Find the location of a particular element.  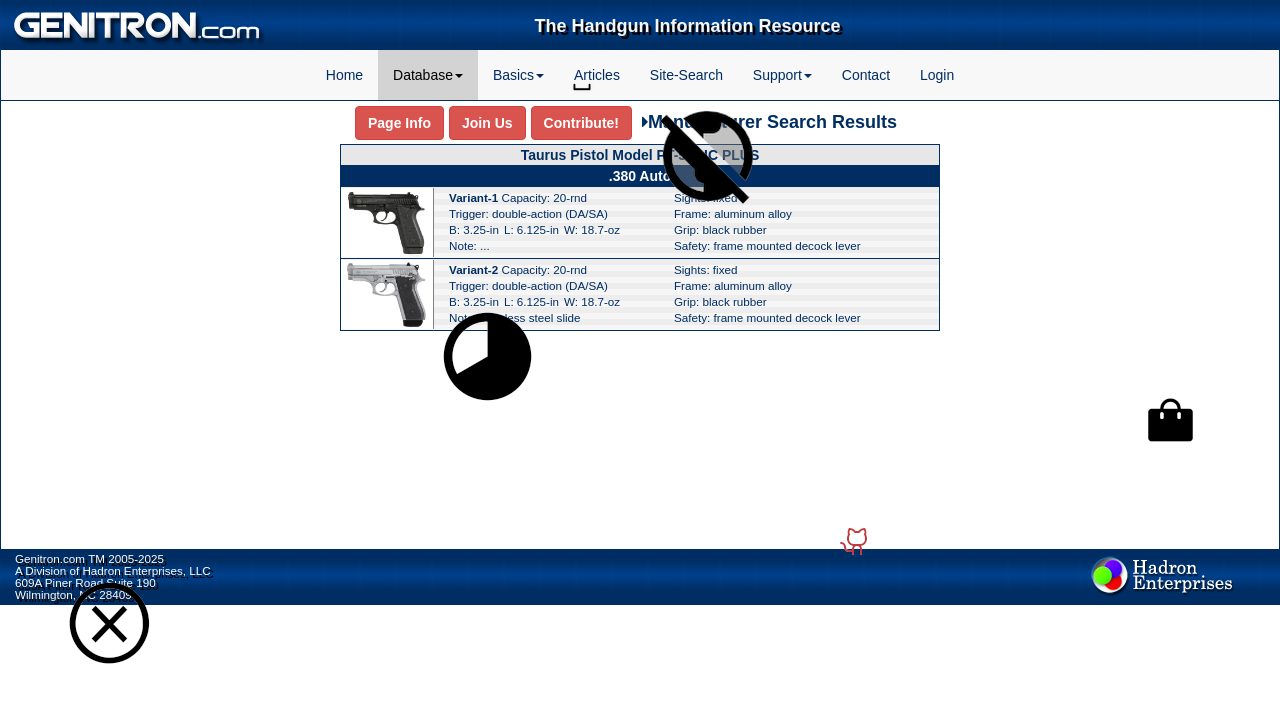

insert a space character is located at coordinates (582, 87).